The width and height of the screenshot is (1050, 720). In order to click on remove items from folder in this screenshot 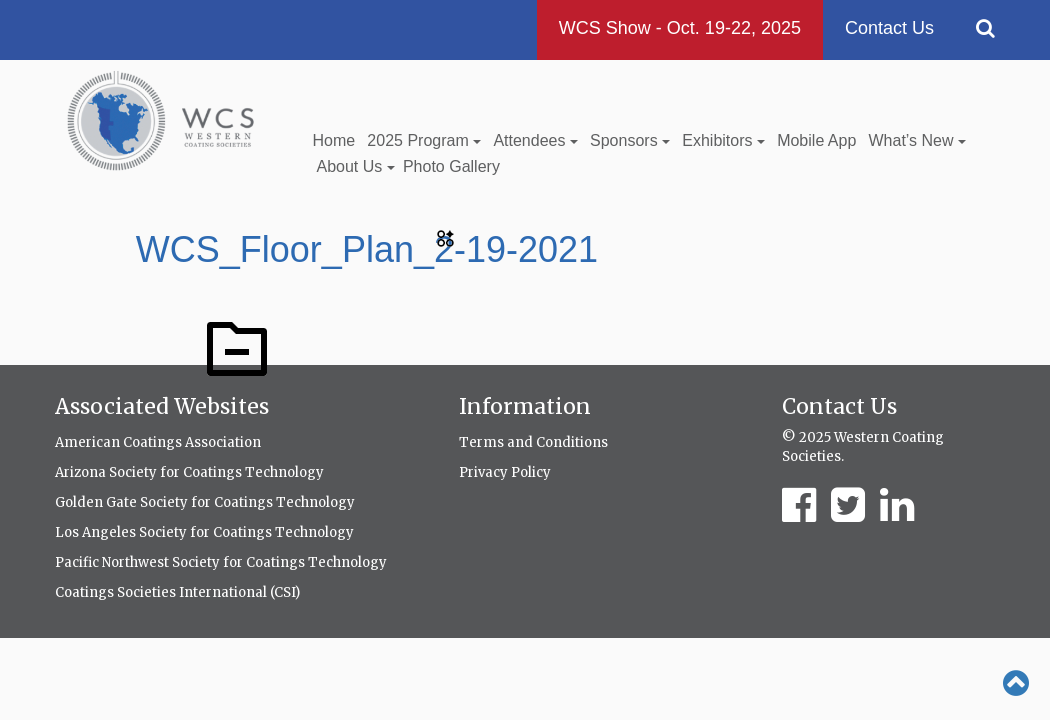, I will do `click(237, 349)`.